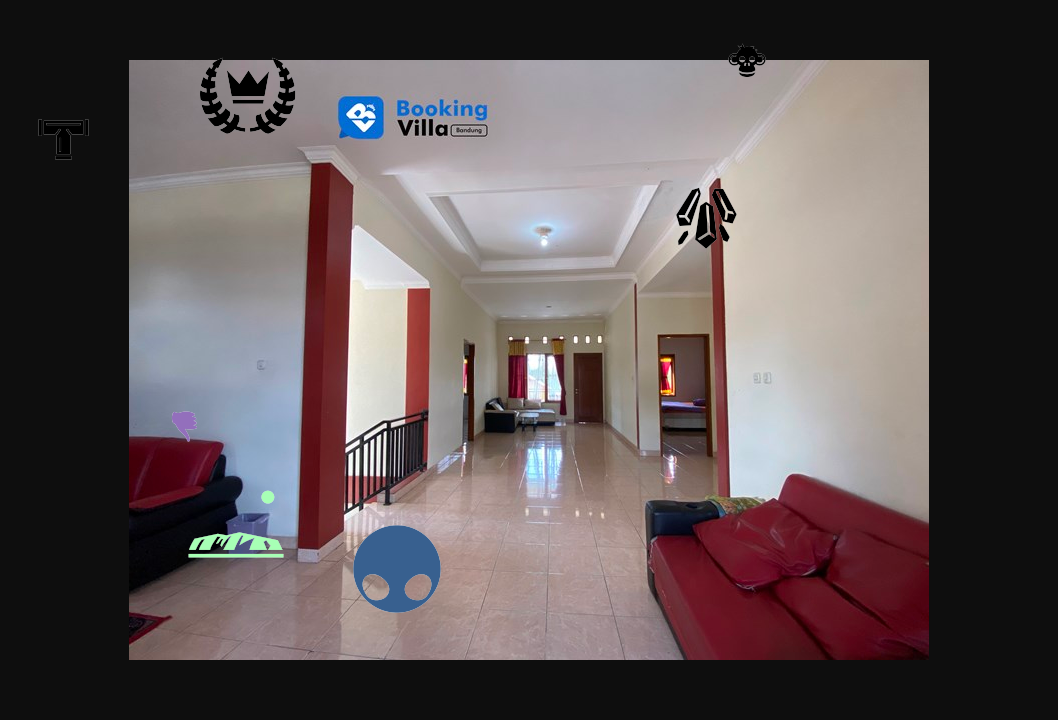 This screenshot has width=1058, height=720. What do you see at coordinates (63, 134) in the screenshot?
I see `indicates a pipe junction or plumbing connection point` at bounding box center [63, 134].